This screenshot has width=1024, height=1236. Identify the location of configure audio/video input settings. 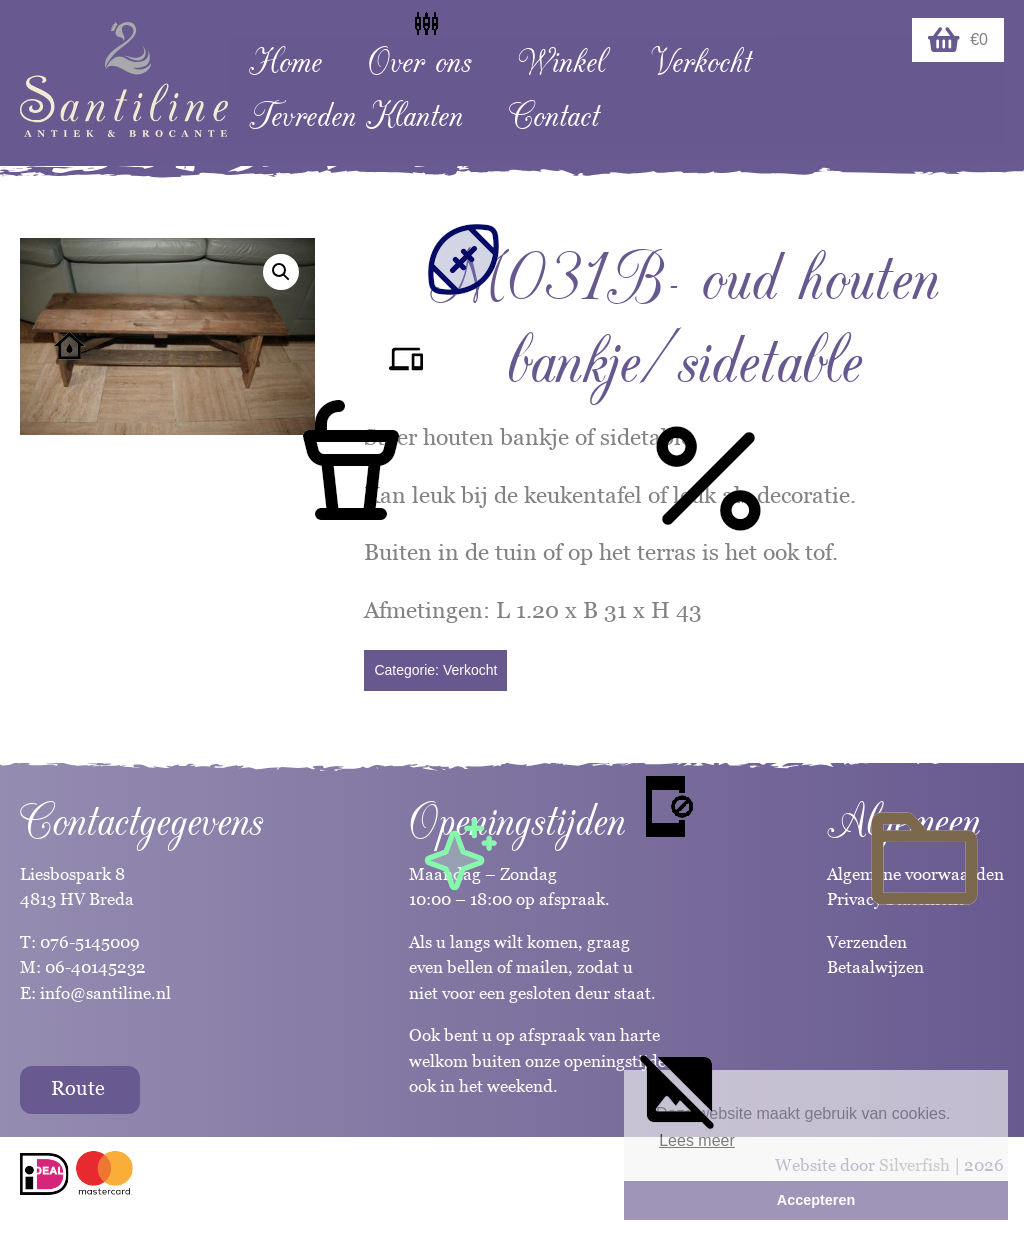
(426, 23).